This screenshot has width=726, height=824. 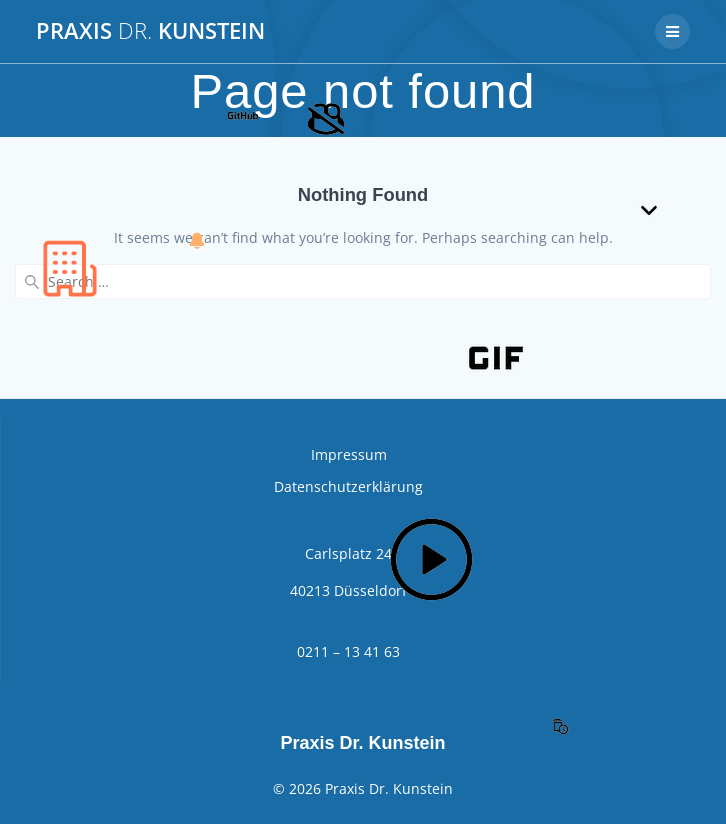 I want to click on view notifications, so click(x=197, y=241).